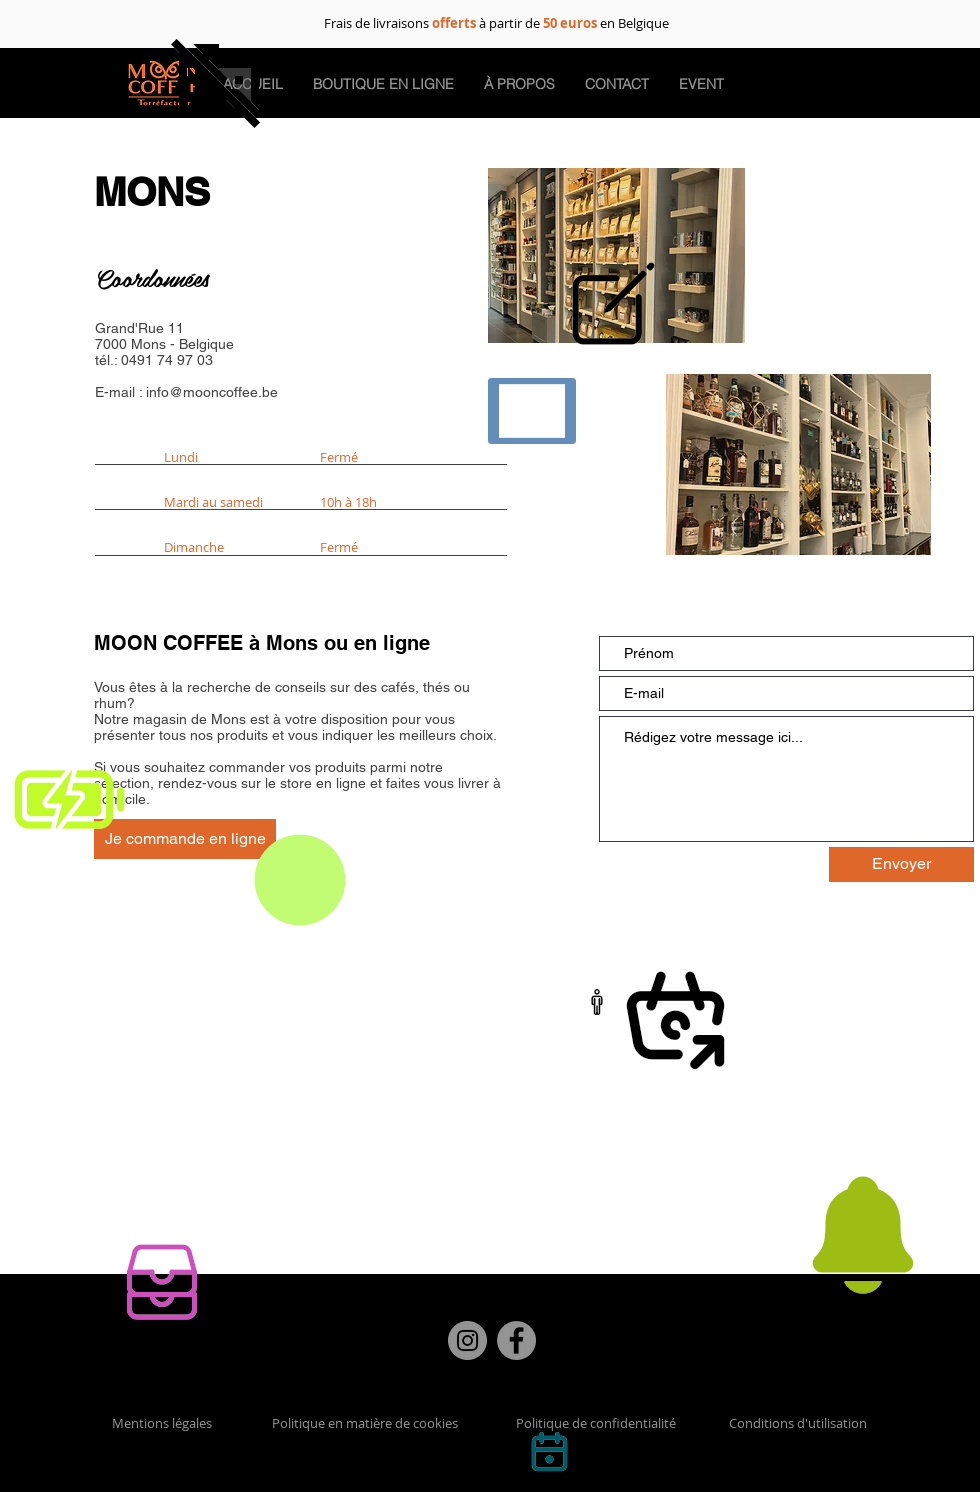 Image resolution: width=980 pixels, height=1492 pixels. What do you see at coordinates (162, 1282) in the screenshot?
I see `view stacked file trays or inbox` at bounding box center [162, 1282].